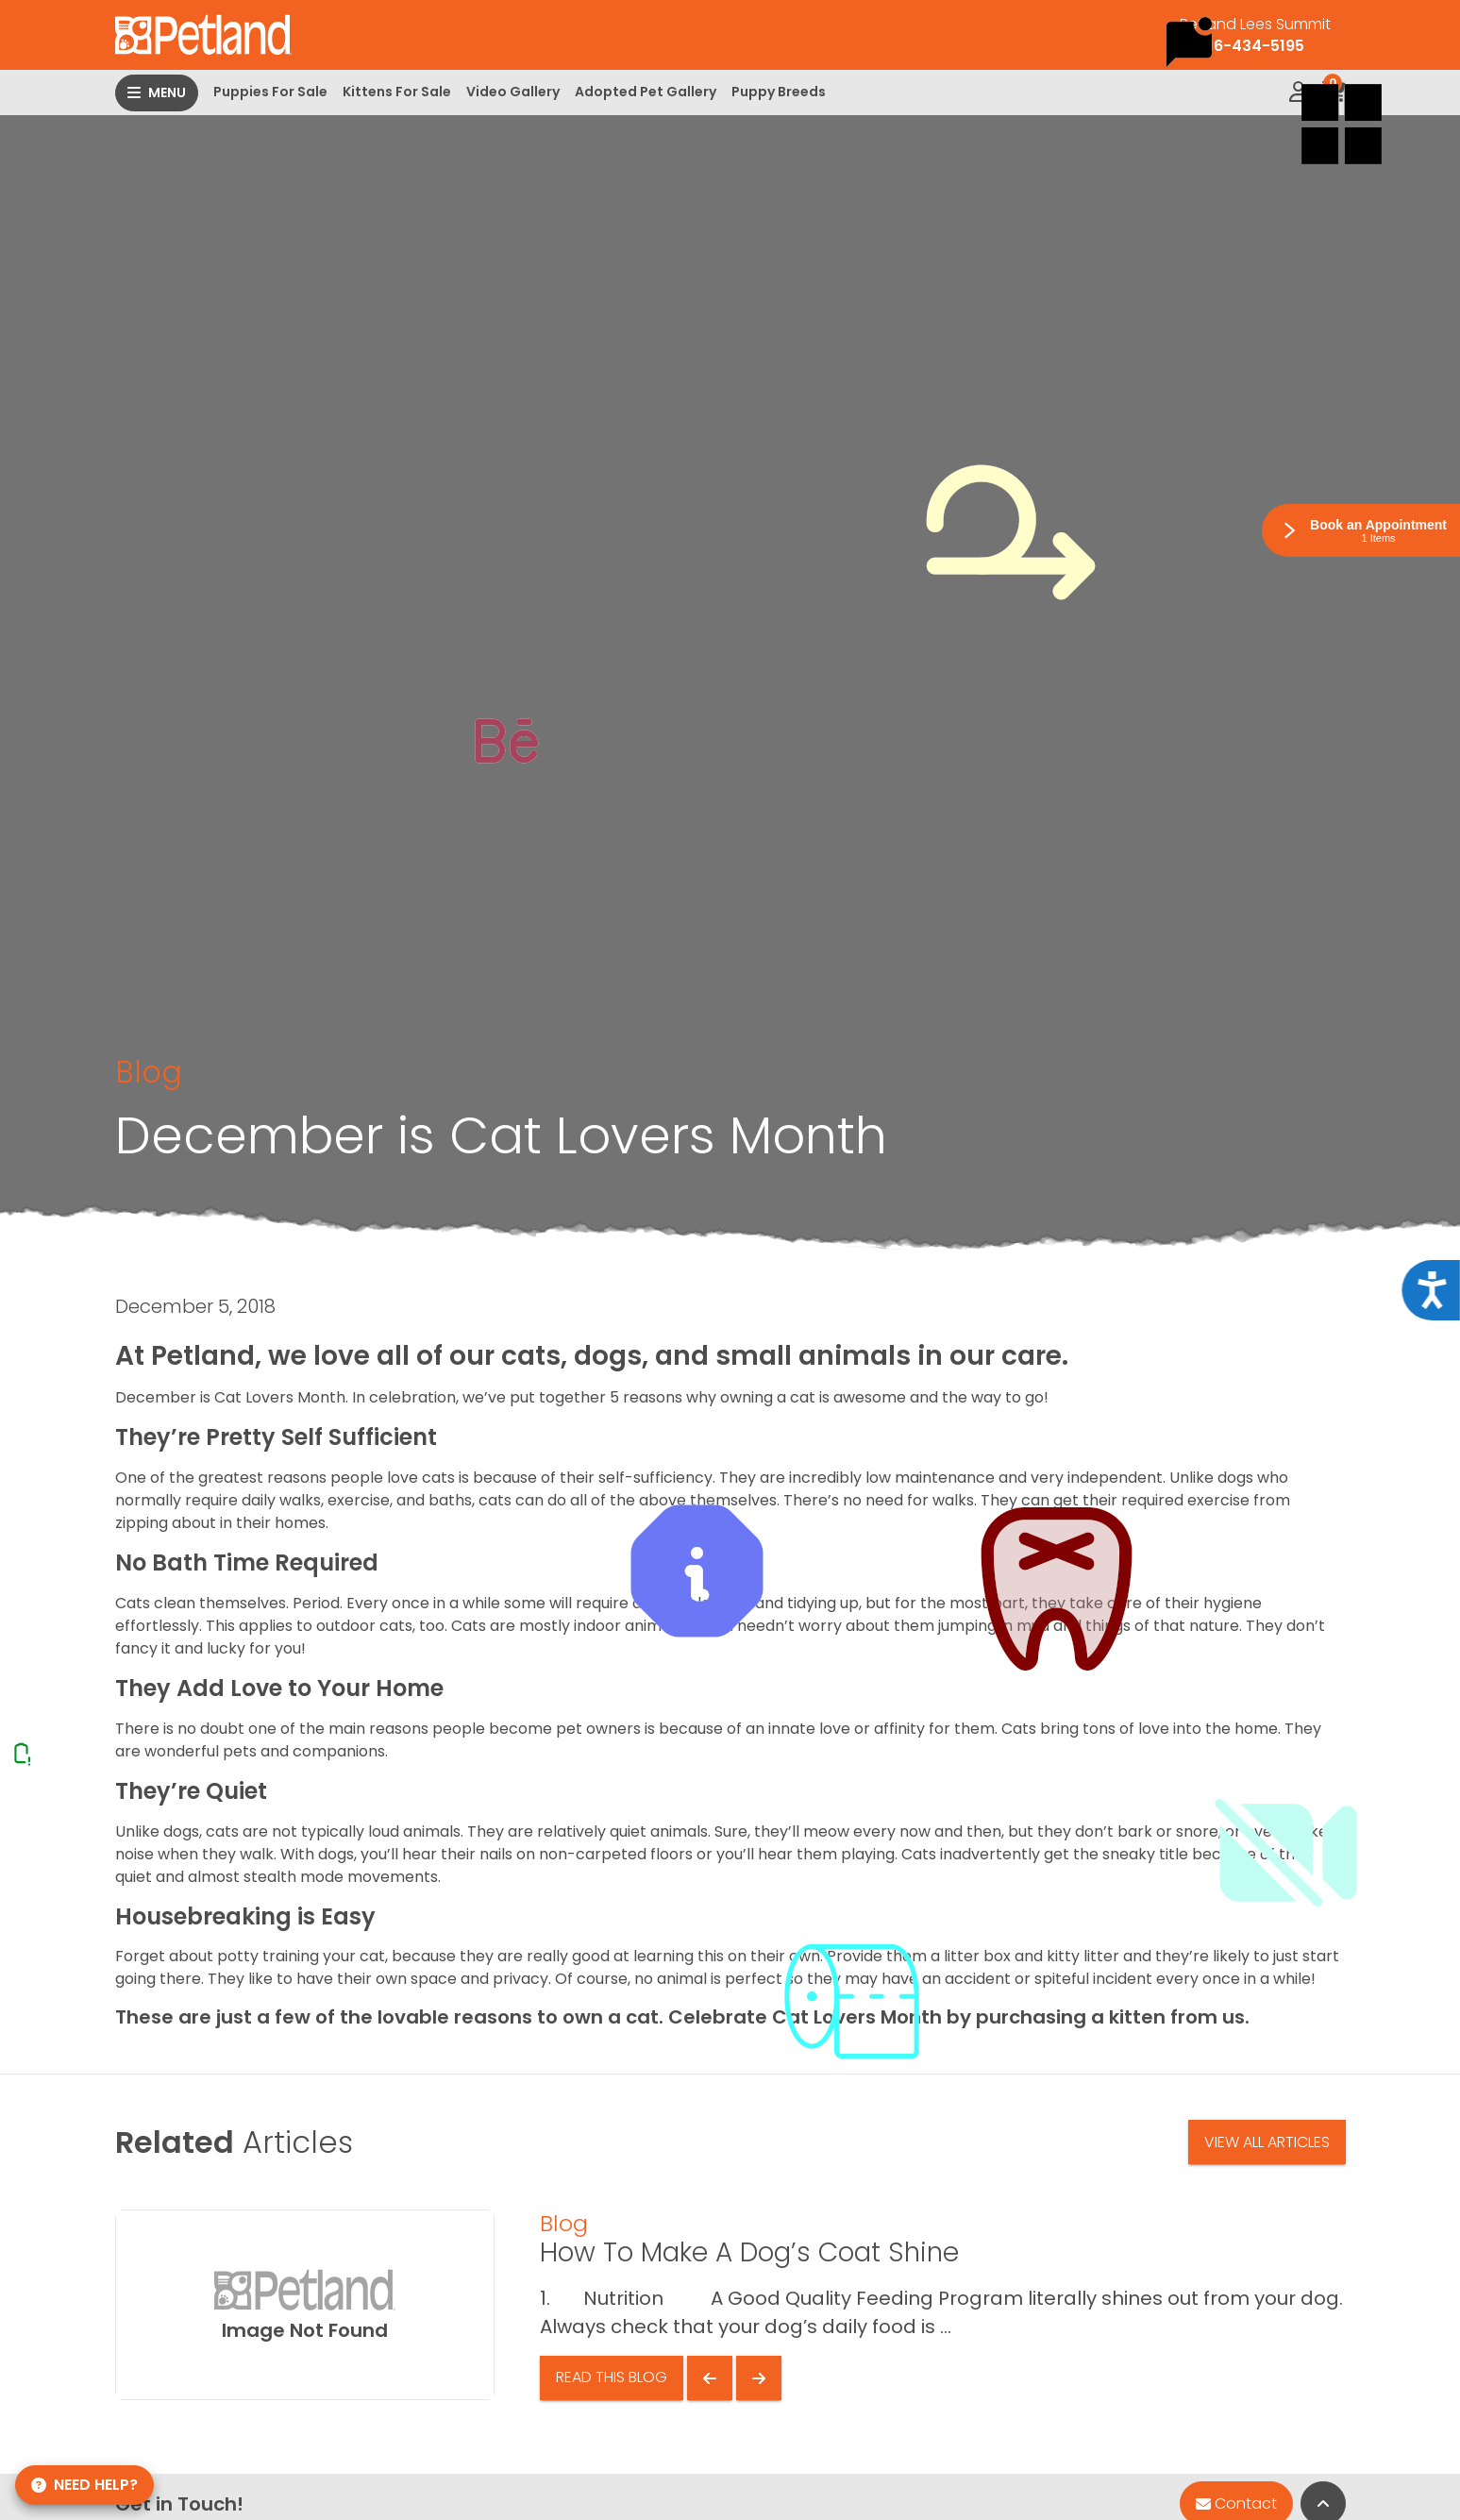  I want to click on access dental care or dentist information, so click(1056, 1588).